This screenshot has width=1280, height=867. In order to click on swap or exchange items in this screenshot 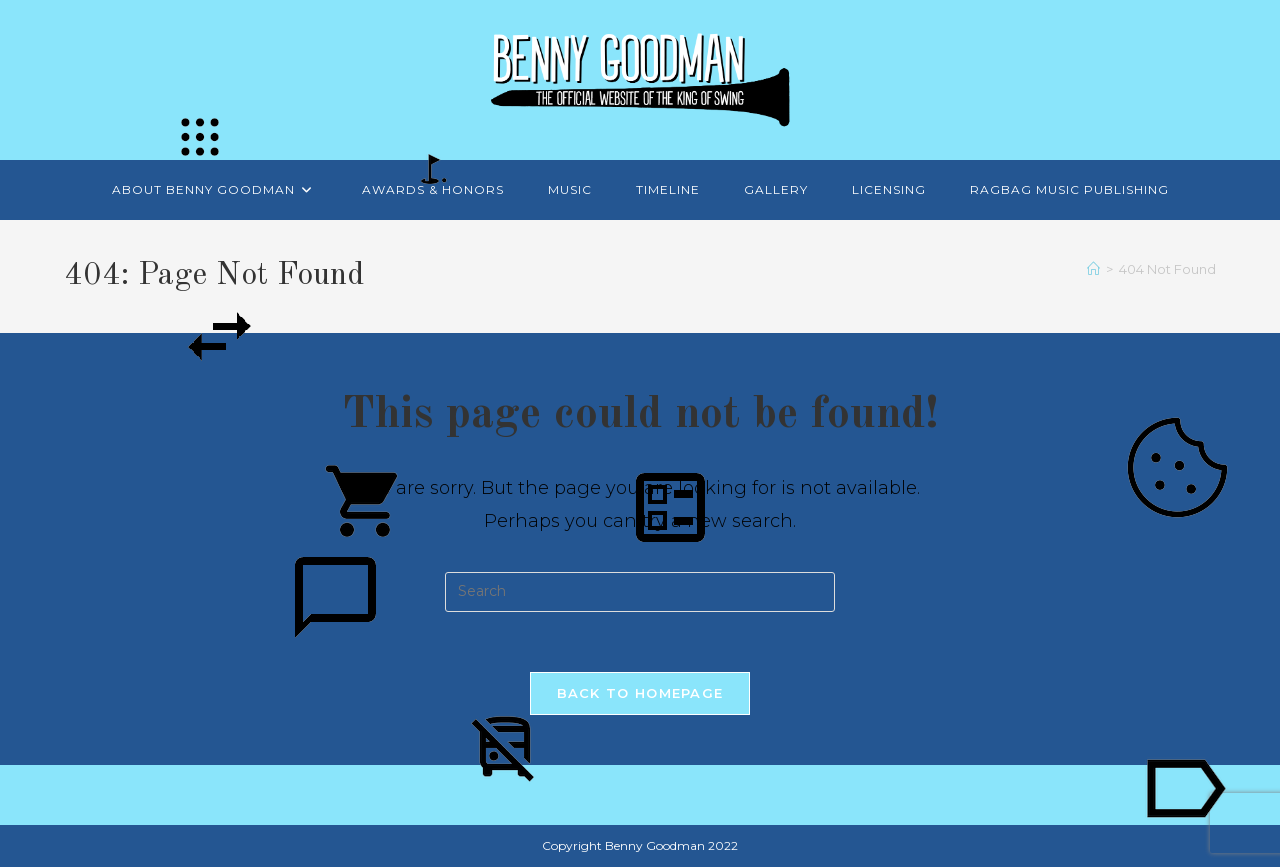, I will do `click(219, 336)`.